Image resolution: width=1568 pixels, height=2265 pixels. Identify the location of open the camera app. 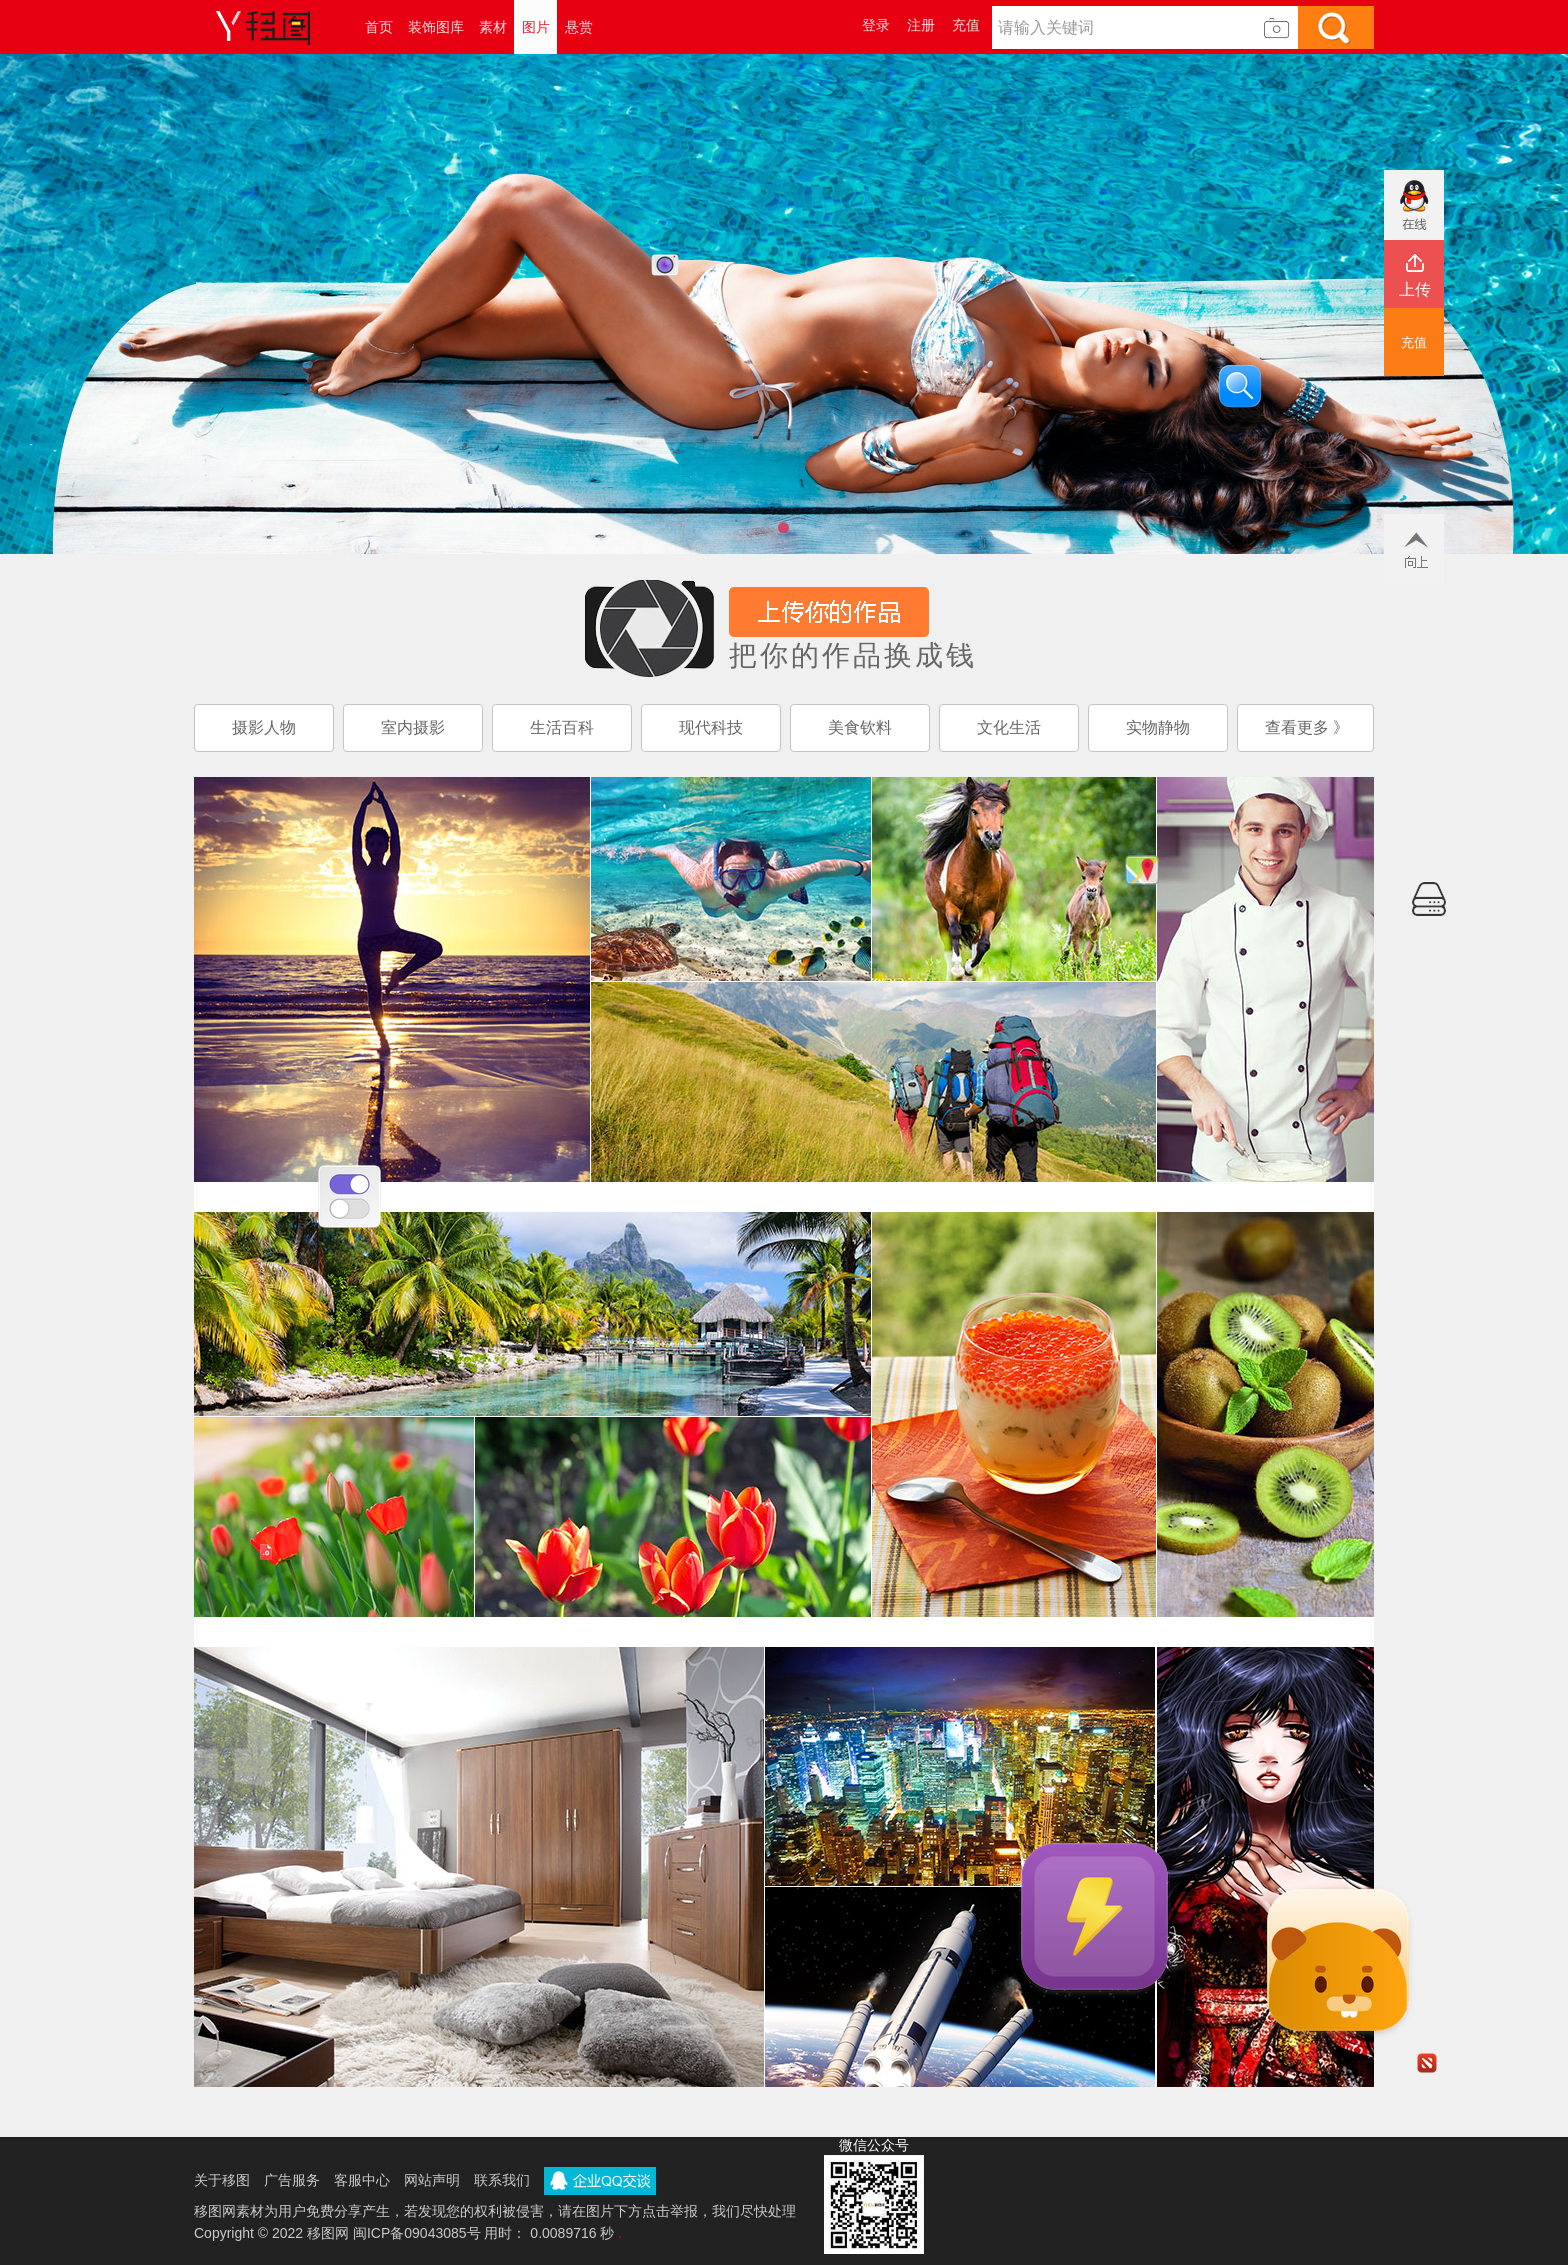
(665, 265).